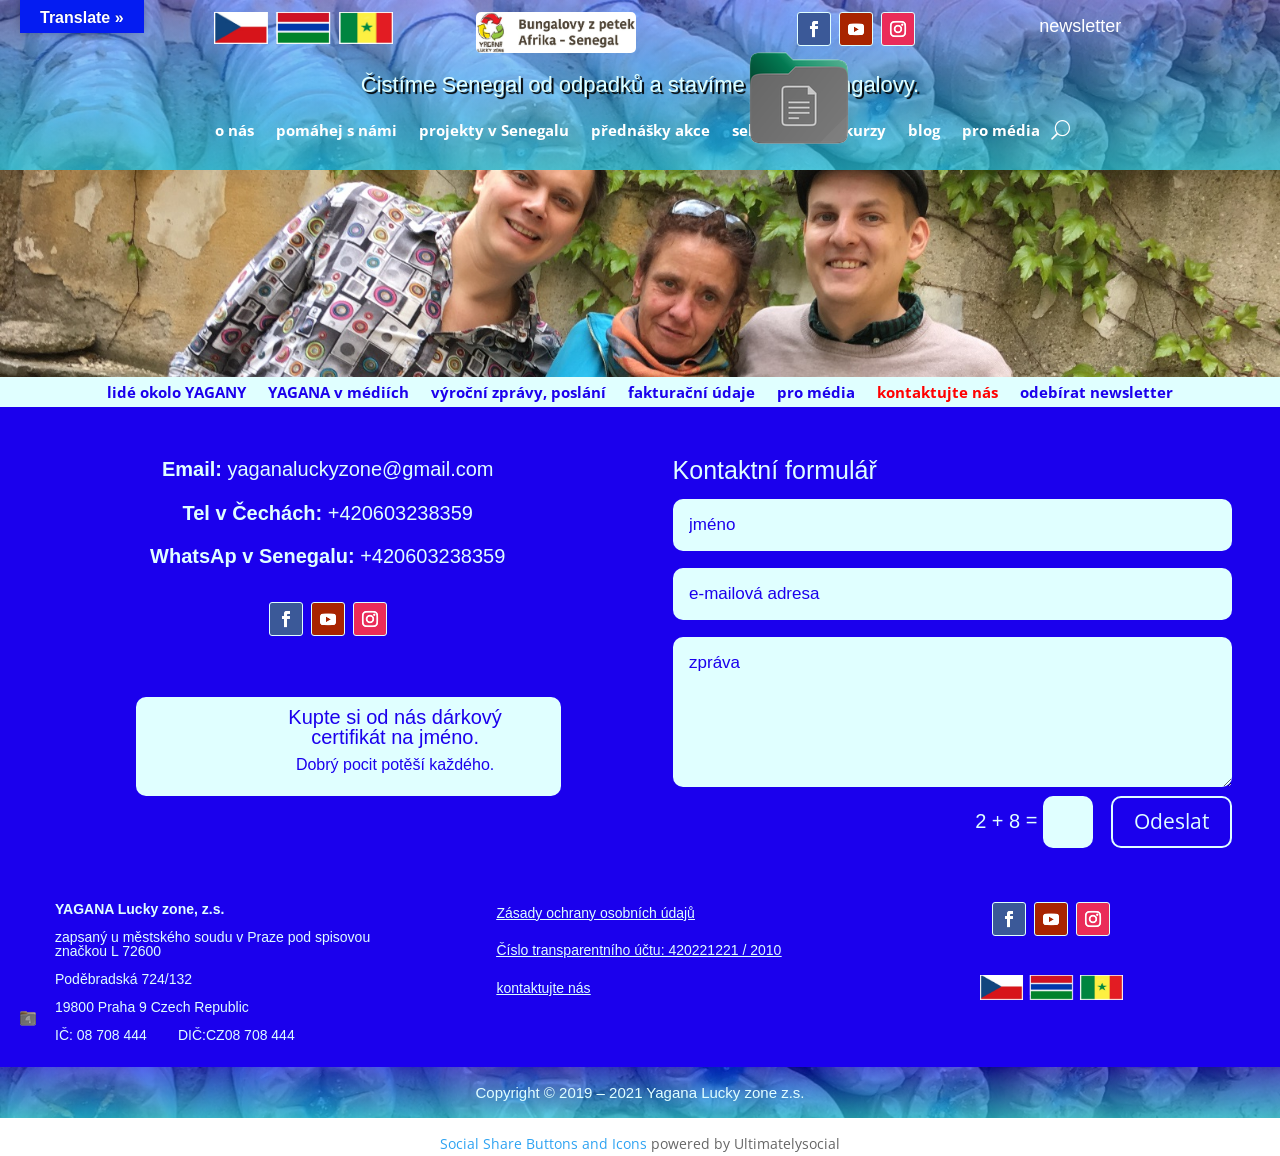 The image size is (1280, 1156). I want to click on open your documents folder, so click(799, 98).